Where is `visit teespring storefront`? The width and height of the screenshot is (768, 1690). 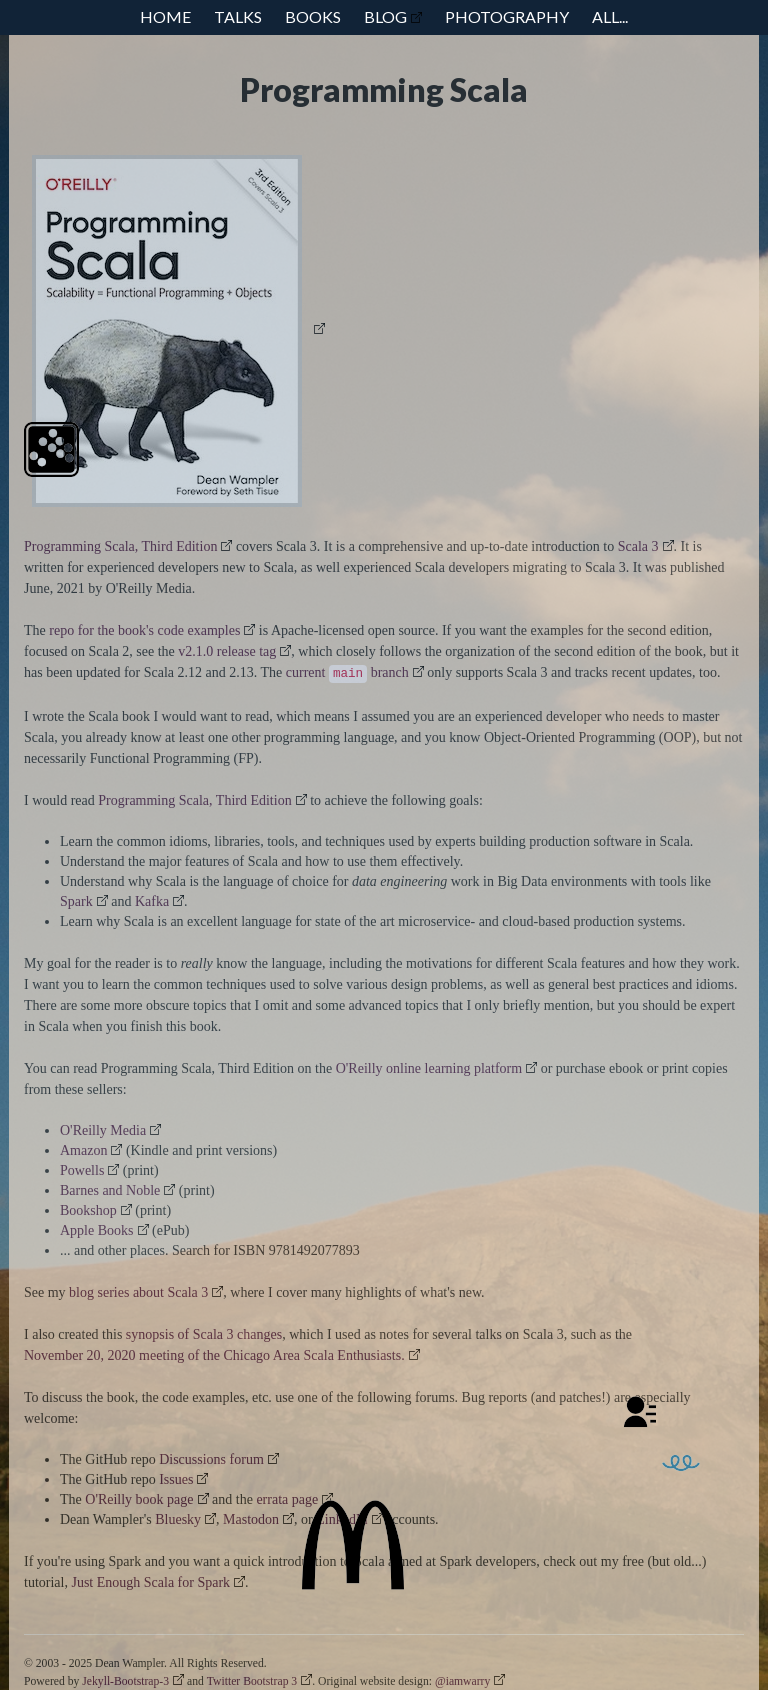
visit teespring storefront is located at coordinates (681, 1463).